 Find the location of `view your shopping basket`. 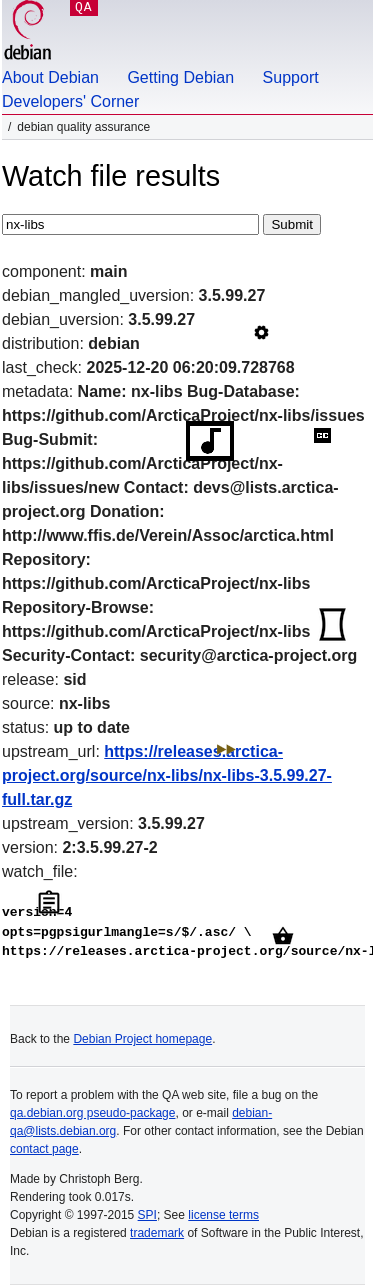

view your shopping basket is located at coordinates (283, 936).